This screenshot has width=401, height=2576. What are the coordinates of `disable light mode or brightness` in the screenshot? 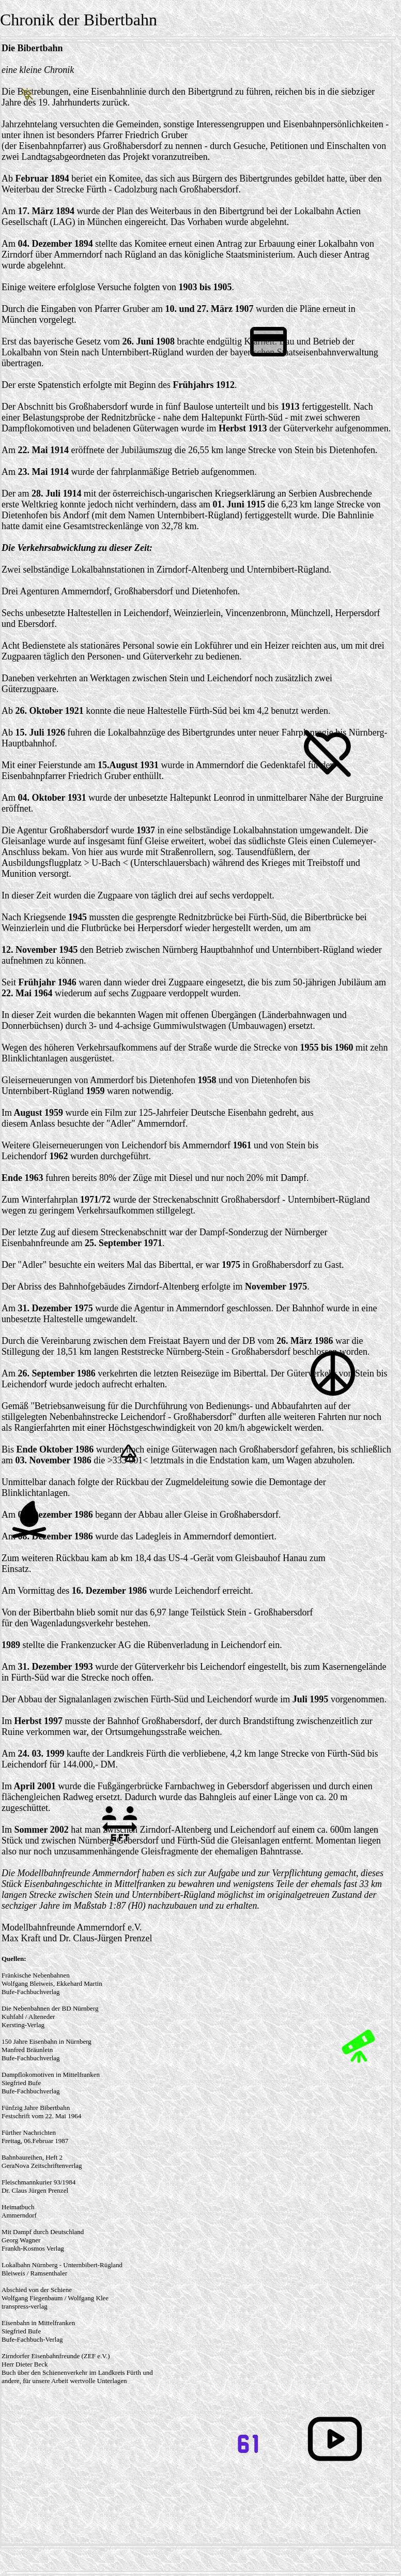 It's located at (27, 94).